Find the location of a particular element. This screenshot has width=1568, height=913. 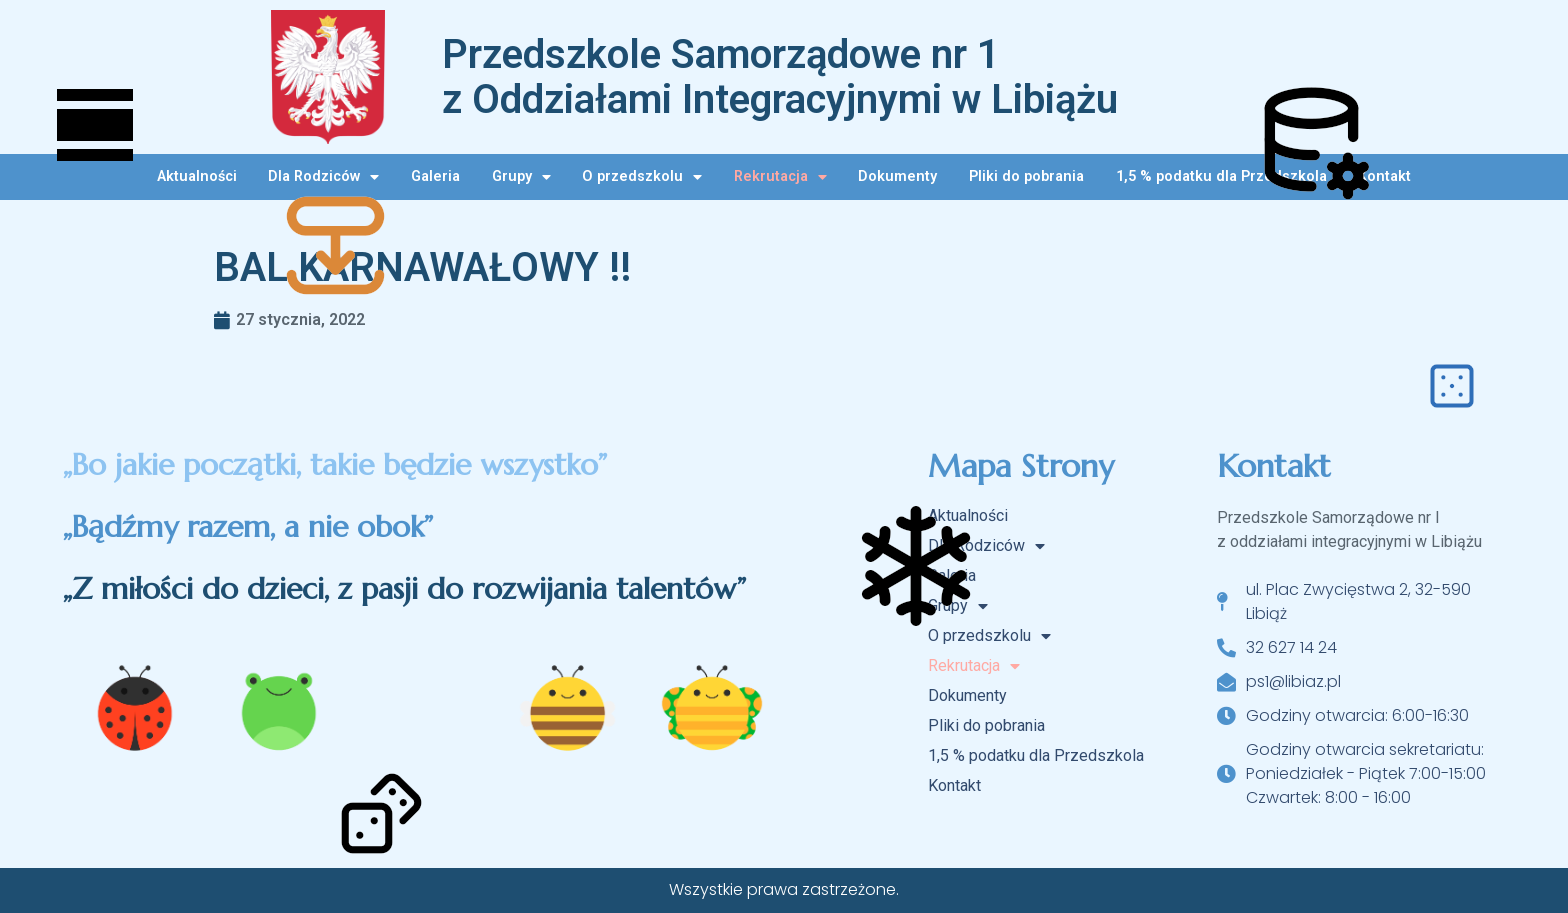

switch to day view in calendar is located at coordinates (97, 125).